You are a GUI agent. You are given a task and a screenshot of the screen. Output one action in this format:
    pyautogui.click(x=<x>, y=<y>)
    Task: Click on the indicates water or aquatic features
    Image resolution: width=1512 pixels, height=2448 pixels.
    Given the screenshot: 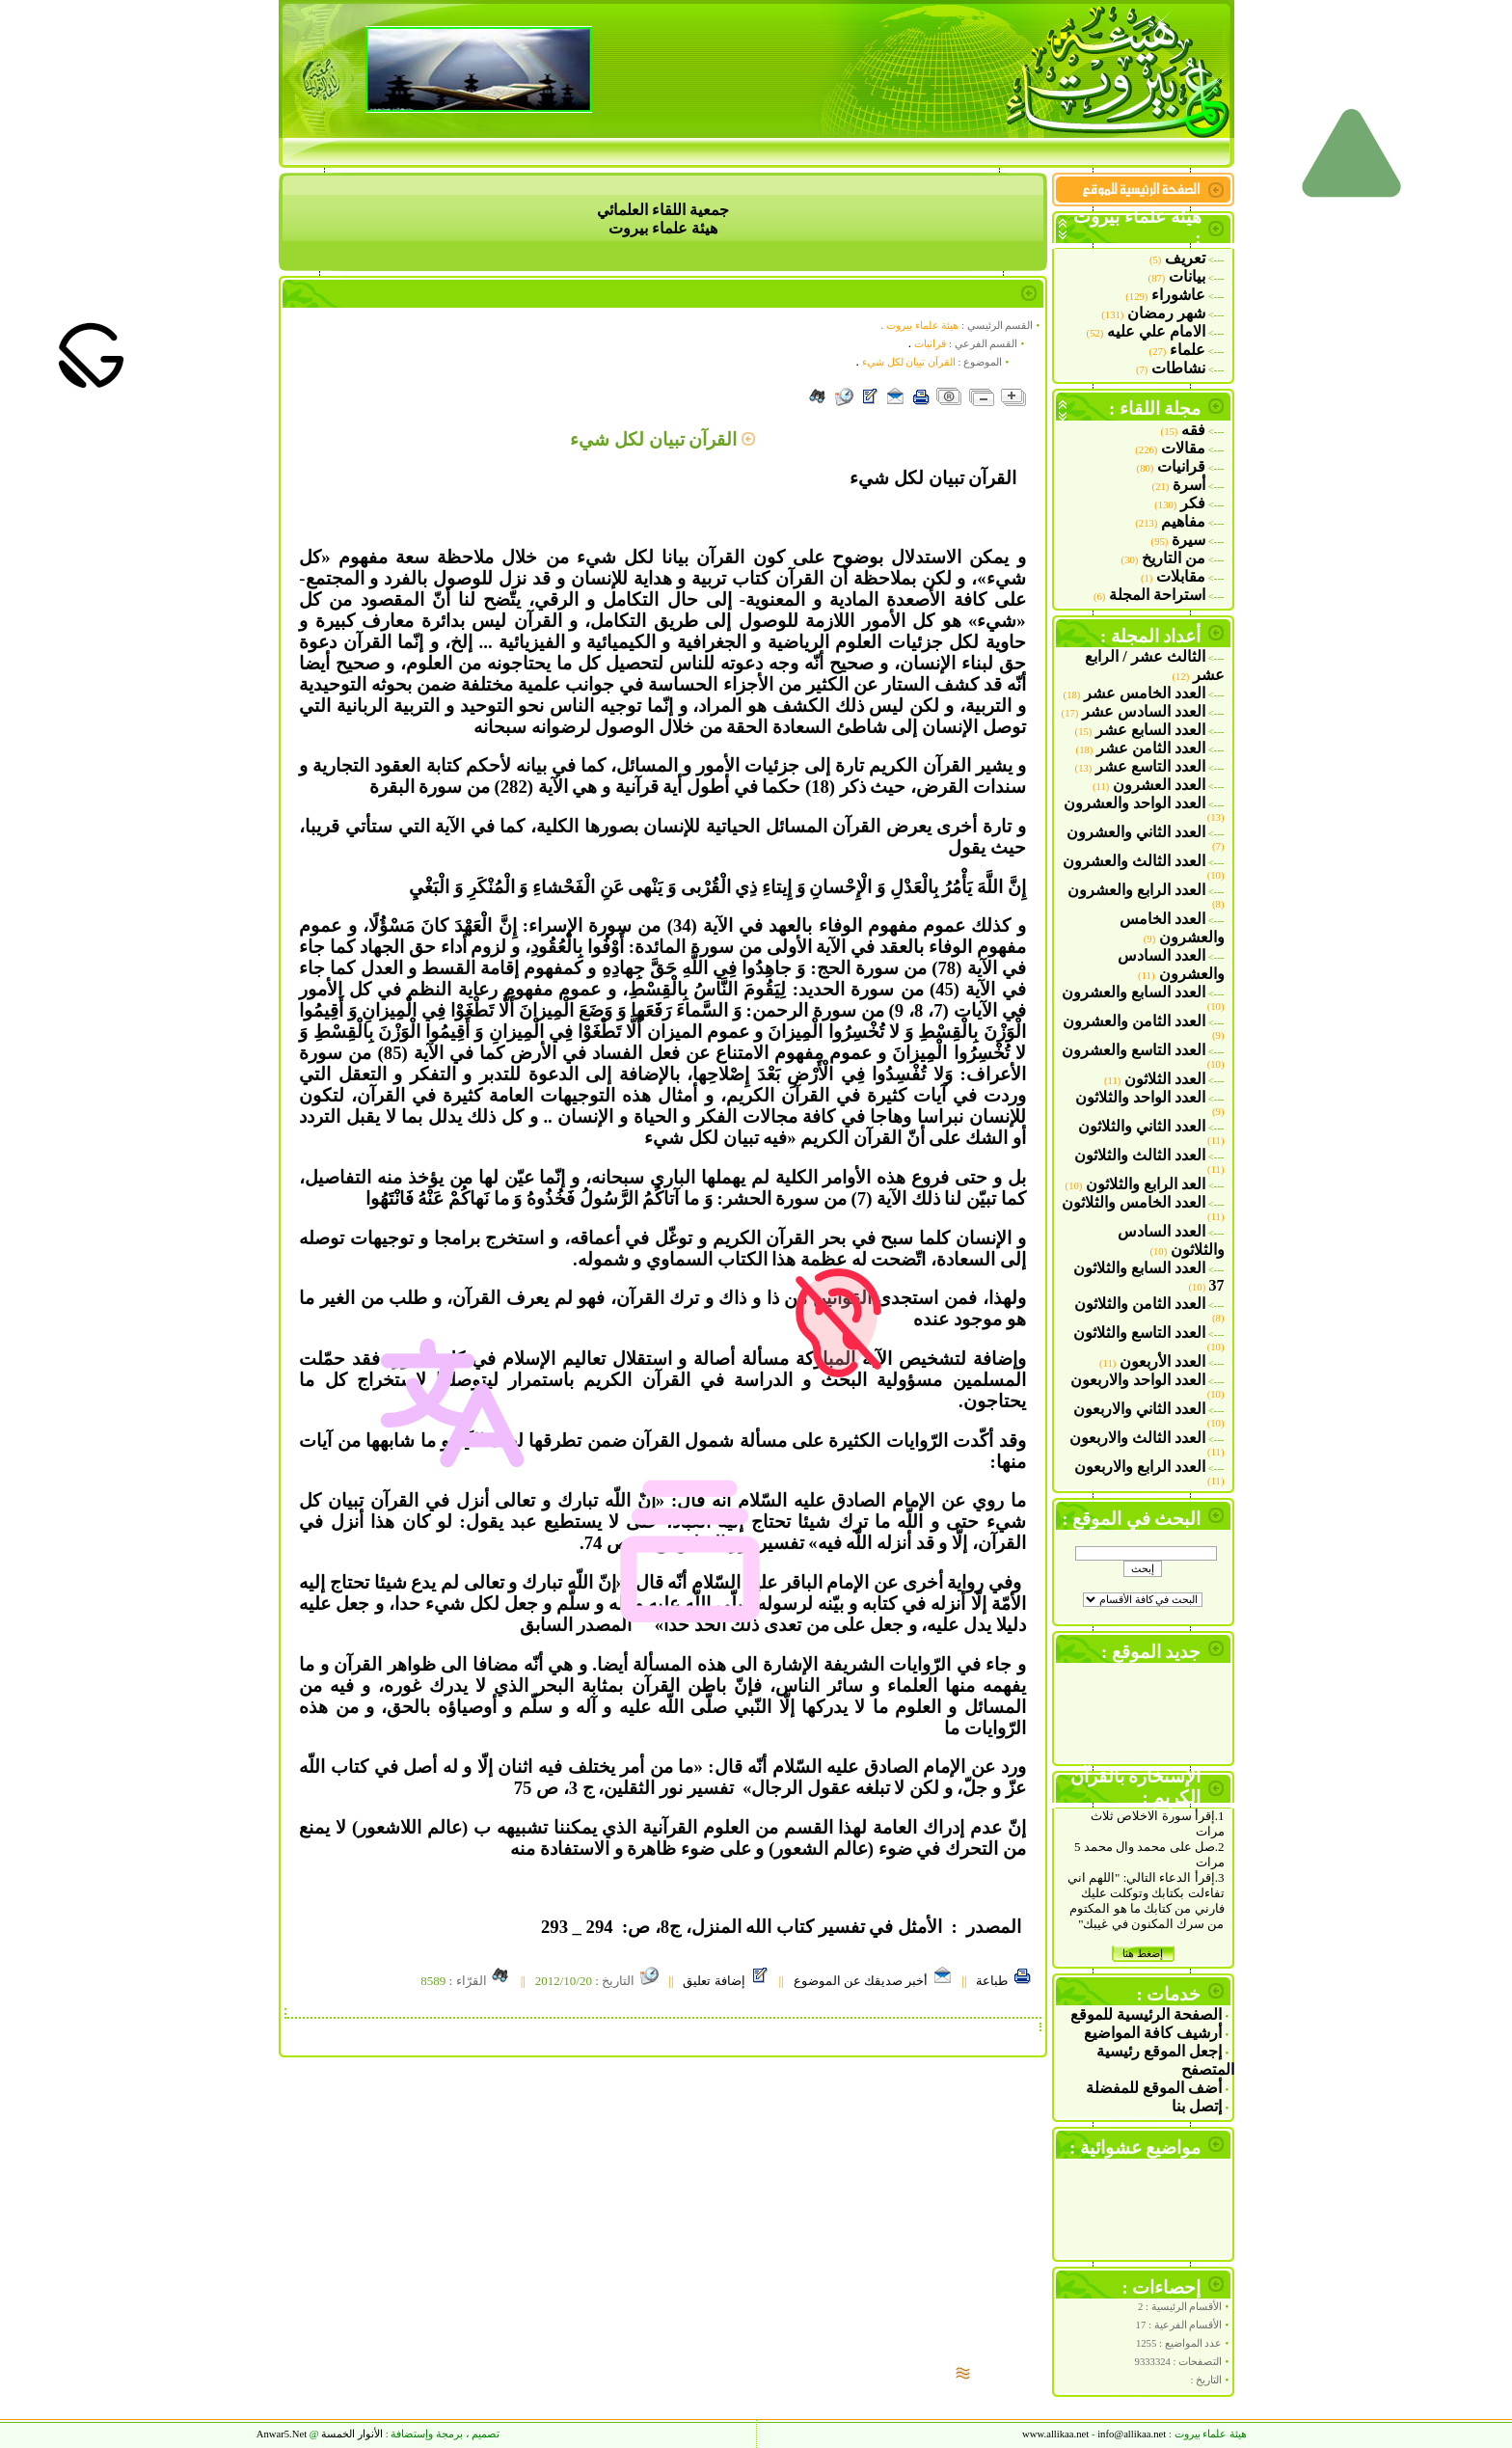 What is the action you would take?
    pyautogui.click(x=962, y=2373)
    